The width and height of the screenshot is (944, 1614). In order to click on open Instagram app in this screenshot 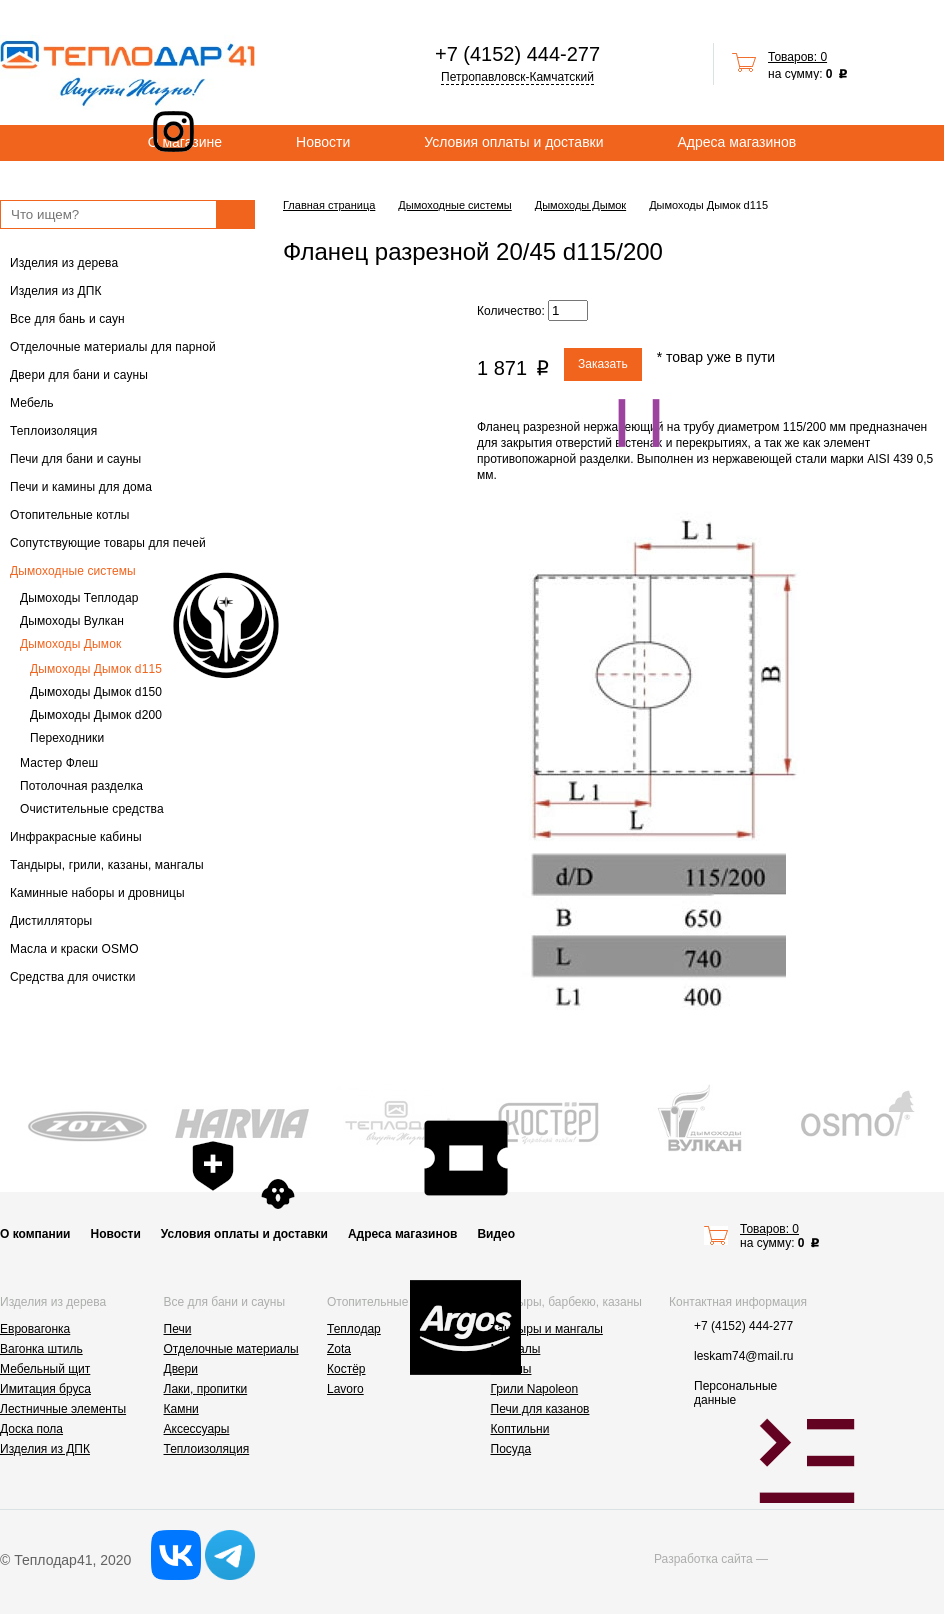, I will do `click(173, 131)`.